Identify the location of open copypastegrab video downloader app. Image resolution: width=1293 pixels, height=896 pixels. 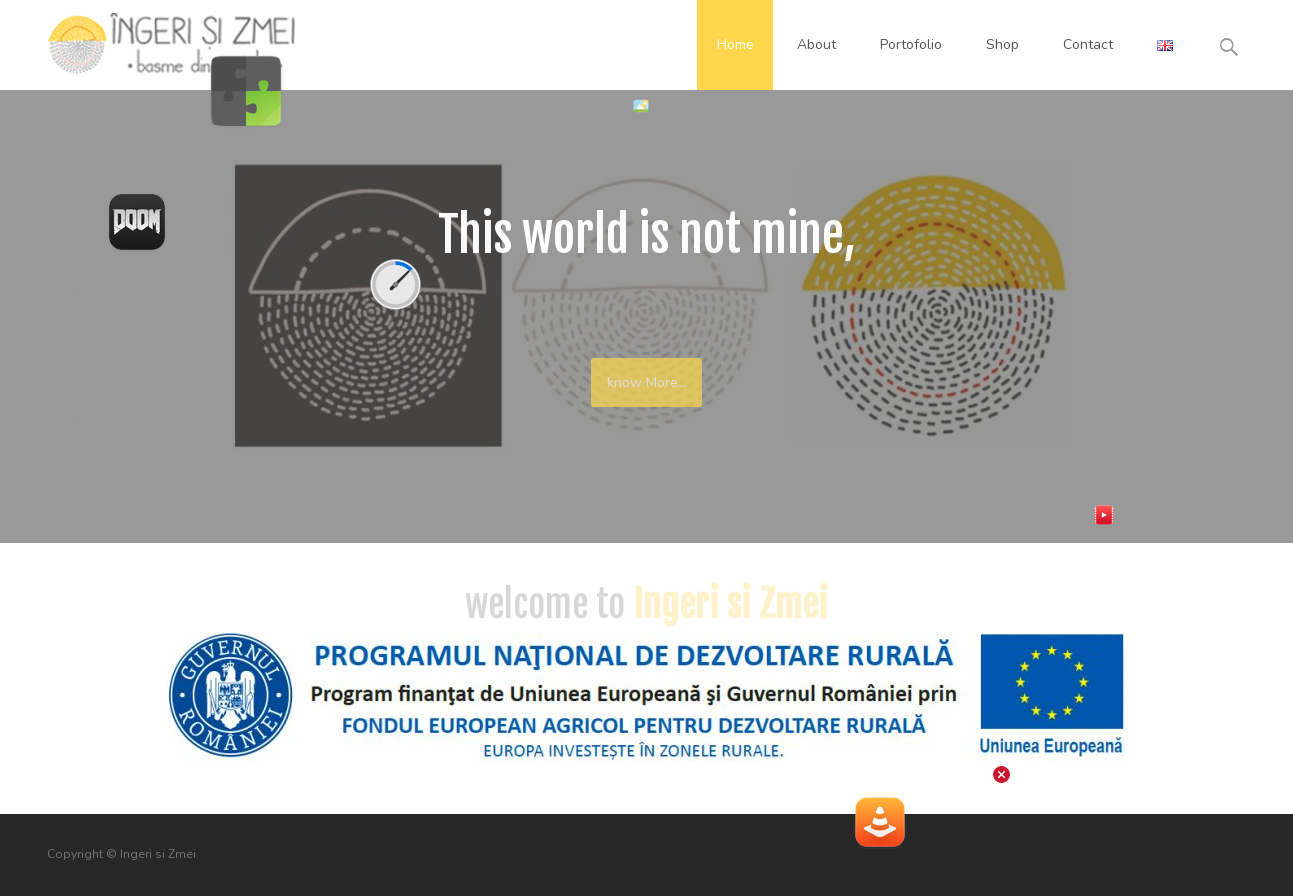
(1104, 515).